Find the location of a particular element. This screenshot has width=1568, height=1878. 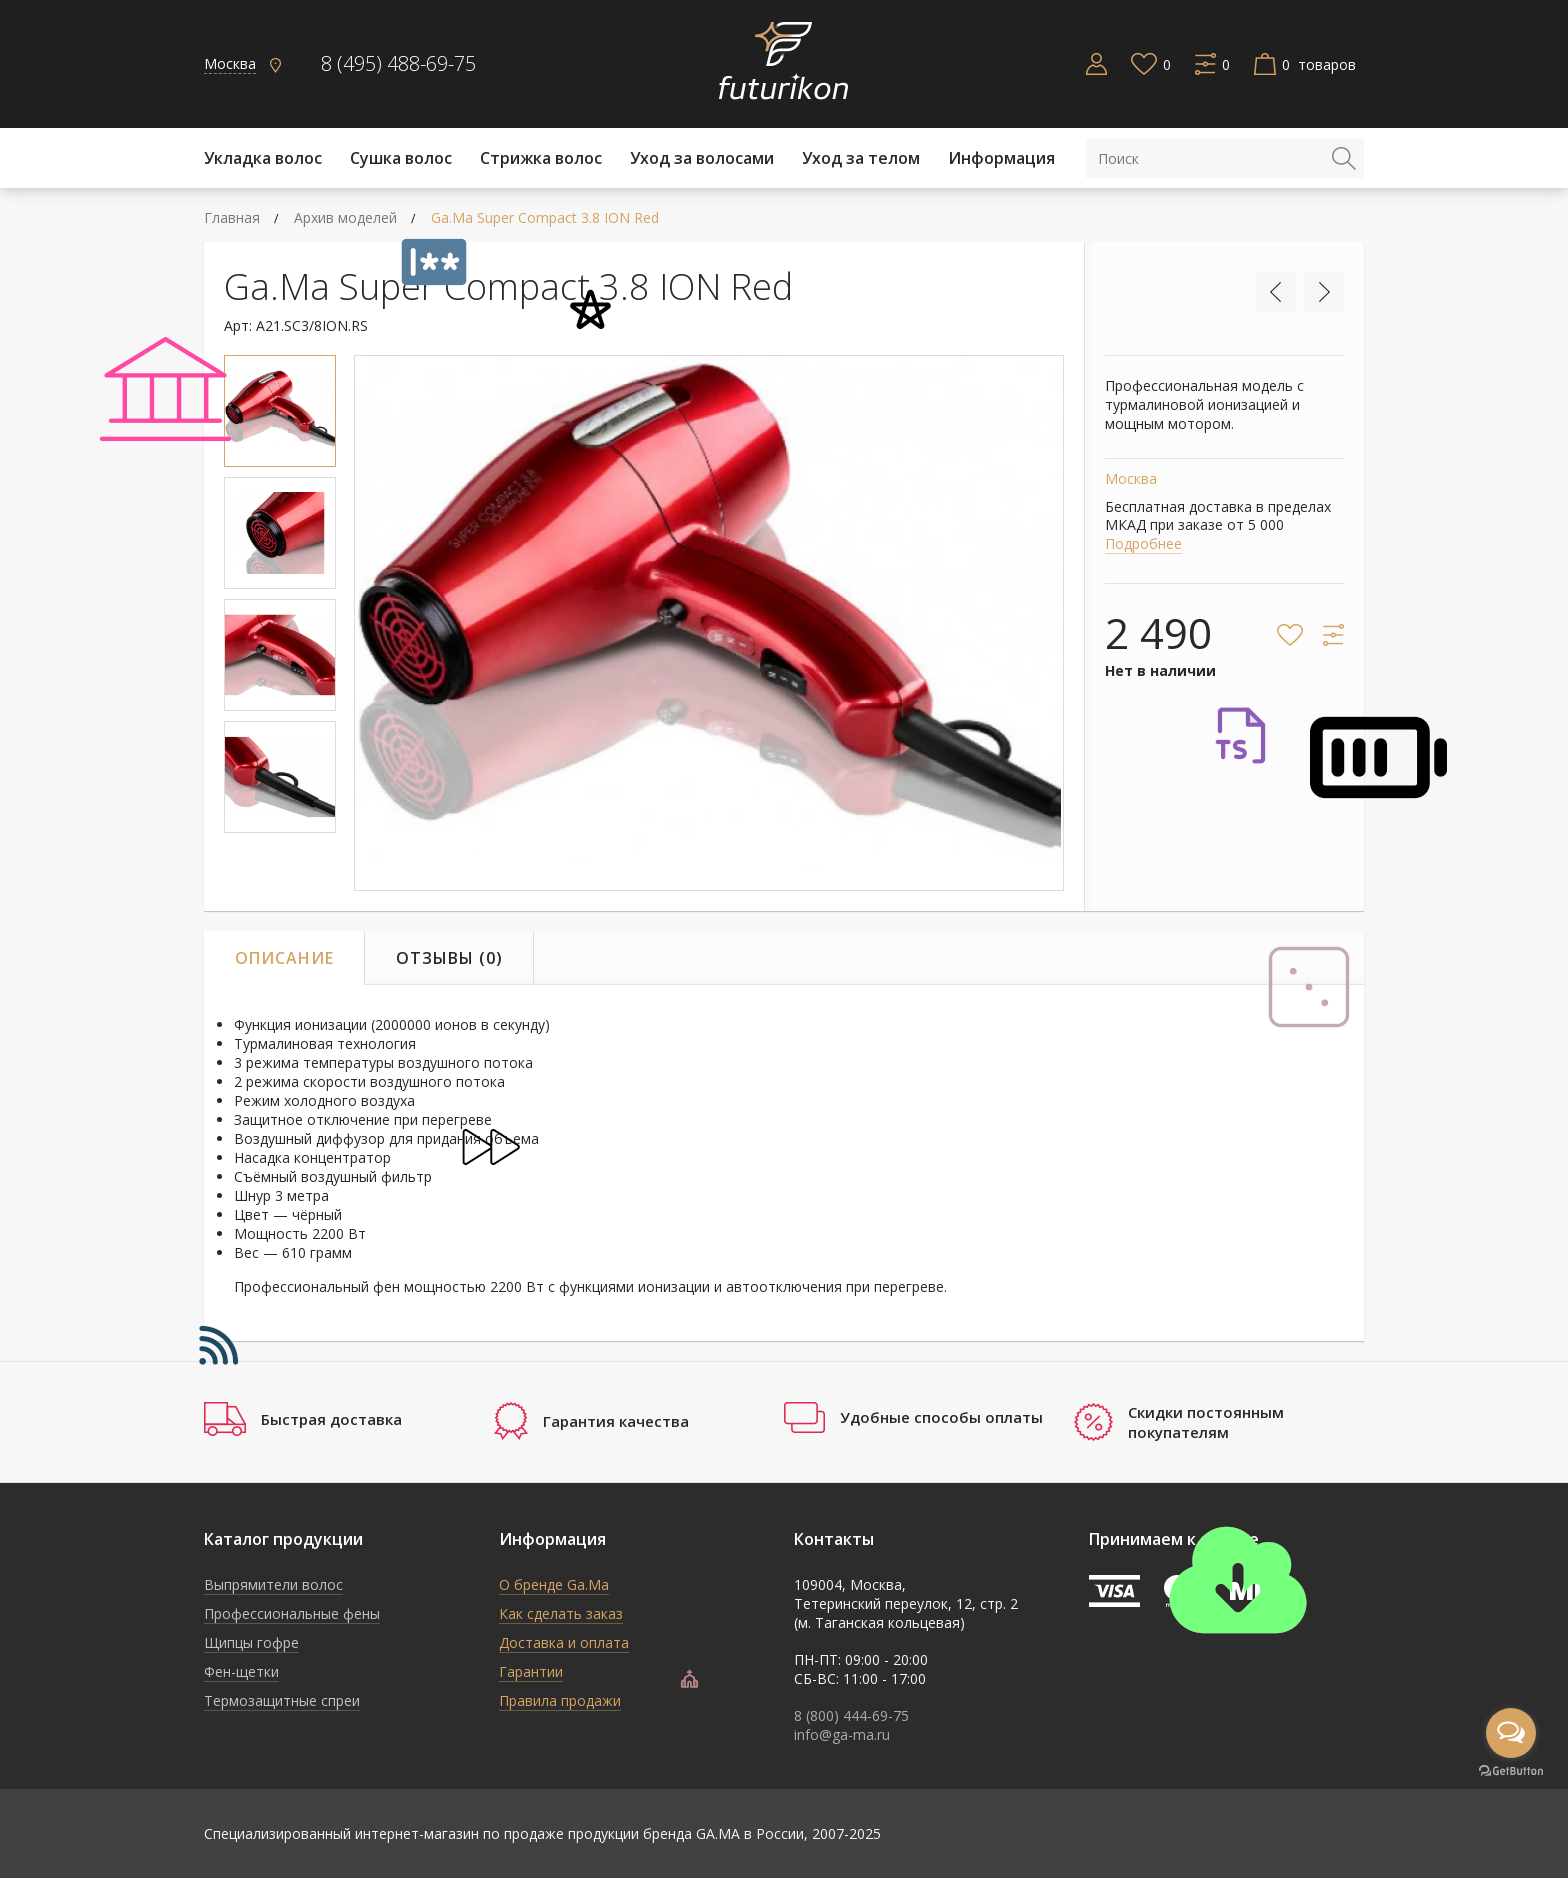

subscribe to RSS feed is located at coordinates (217, 1347).